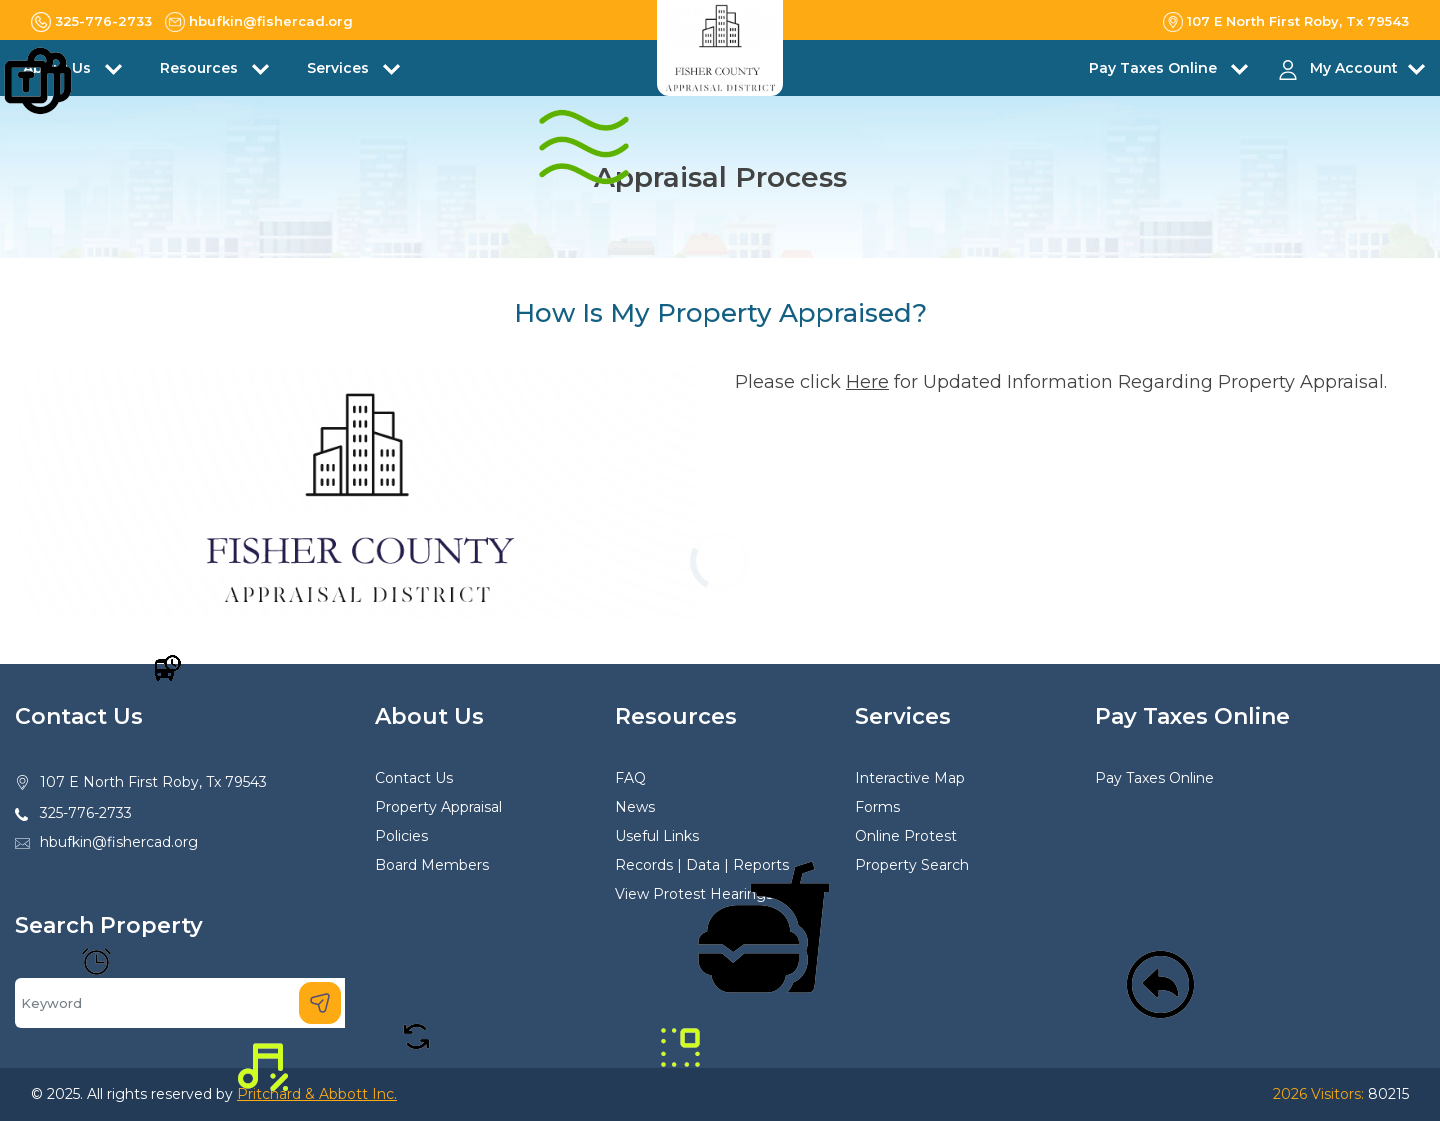 The height and width of the screenshot is (1121, 1440). I want to click on indicates water or aquatic features, so click(584, 147).